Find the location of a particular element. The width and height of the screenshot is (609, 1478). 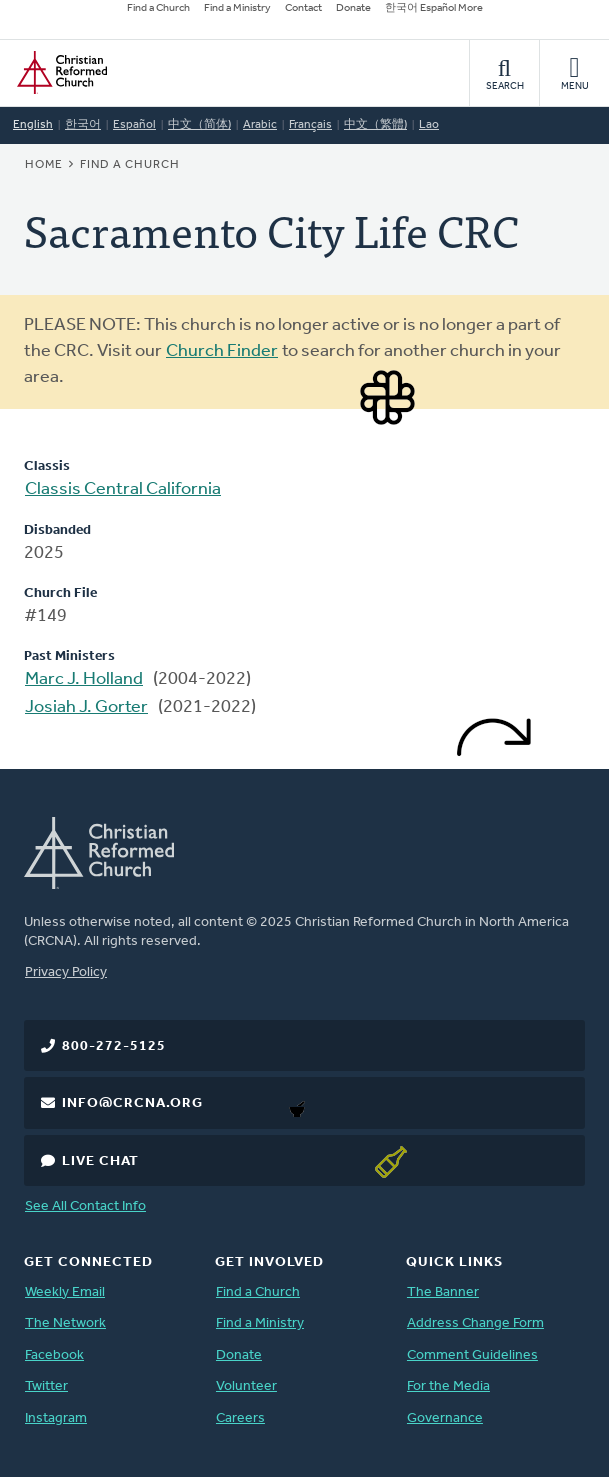

access pharmacy or medication features is located at coordinates (297, 1109).